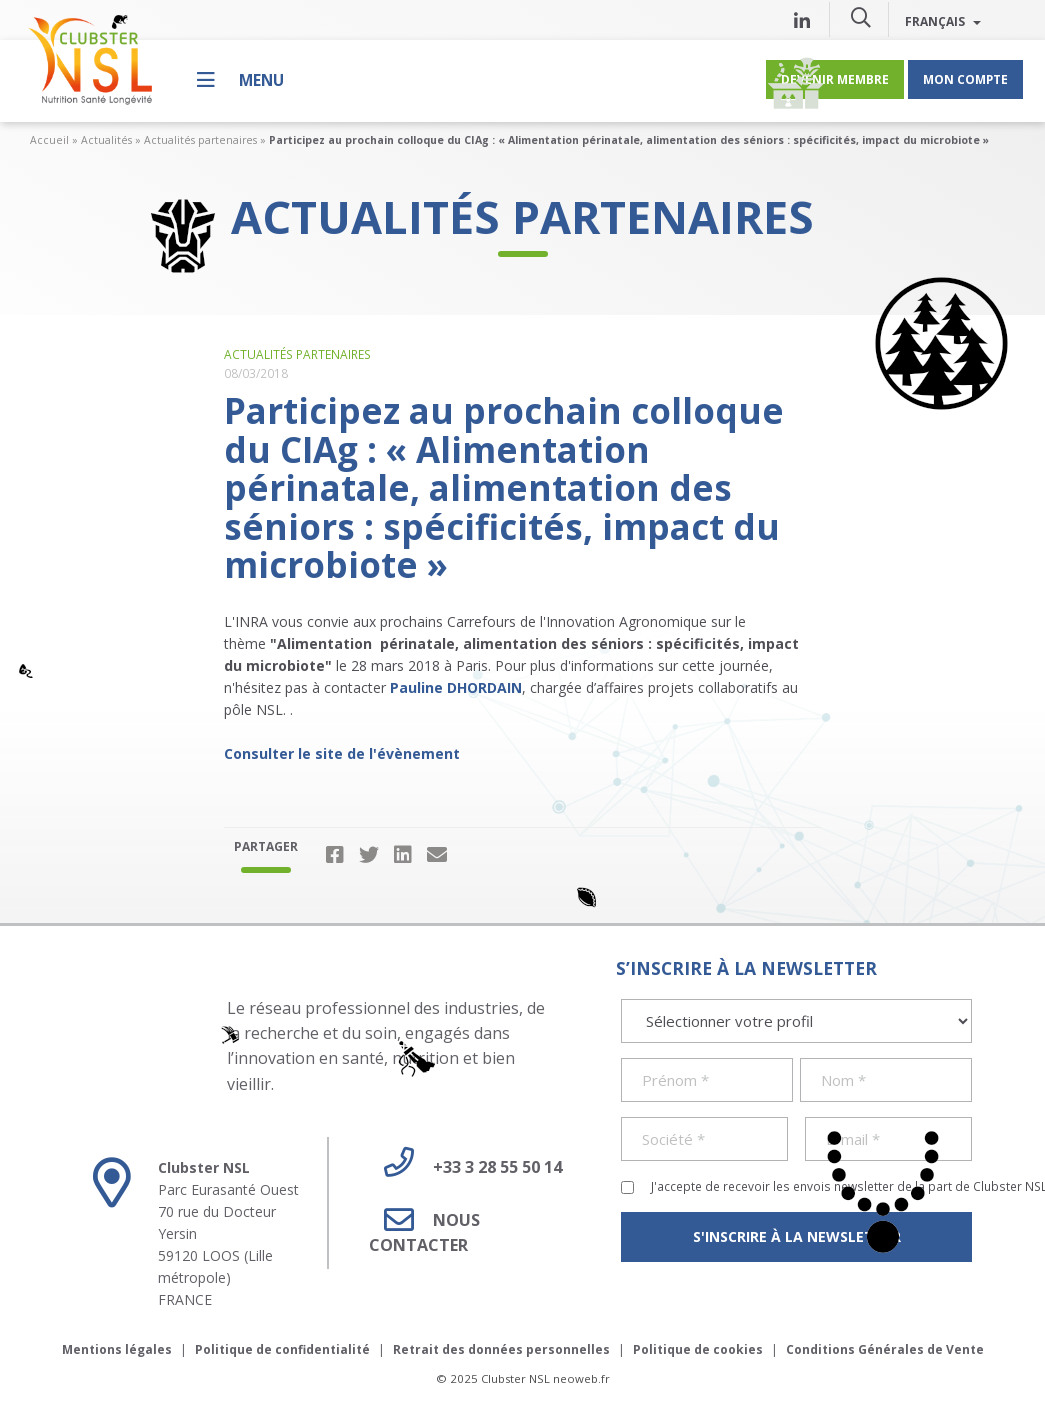  What do you see at coordinates (230, 1035) in the screenshot?
I see `indicates a ban or moderation action` at bounding box center [230, 1035].